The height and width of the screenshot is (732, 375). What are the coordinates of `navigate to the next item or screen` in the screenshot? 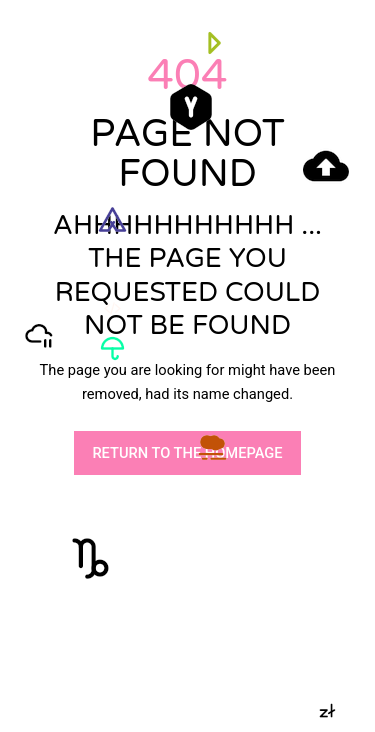 It's located at (213, 43).